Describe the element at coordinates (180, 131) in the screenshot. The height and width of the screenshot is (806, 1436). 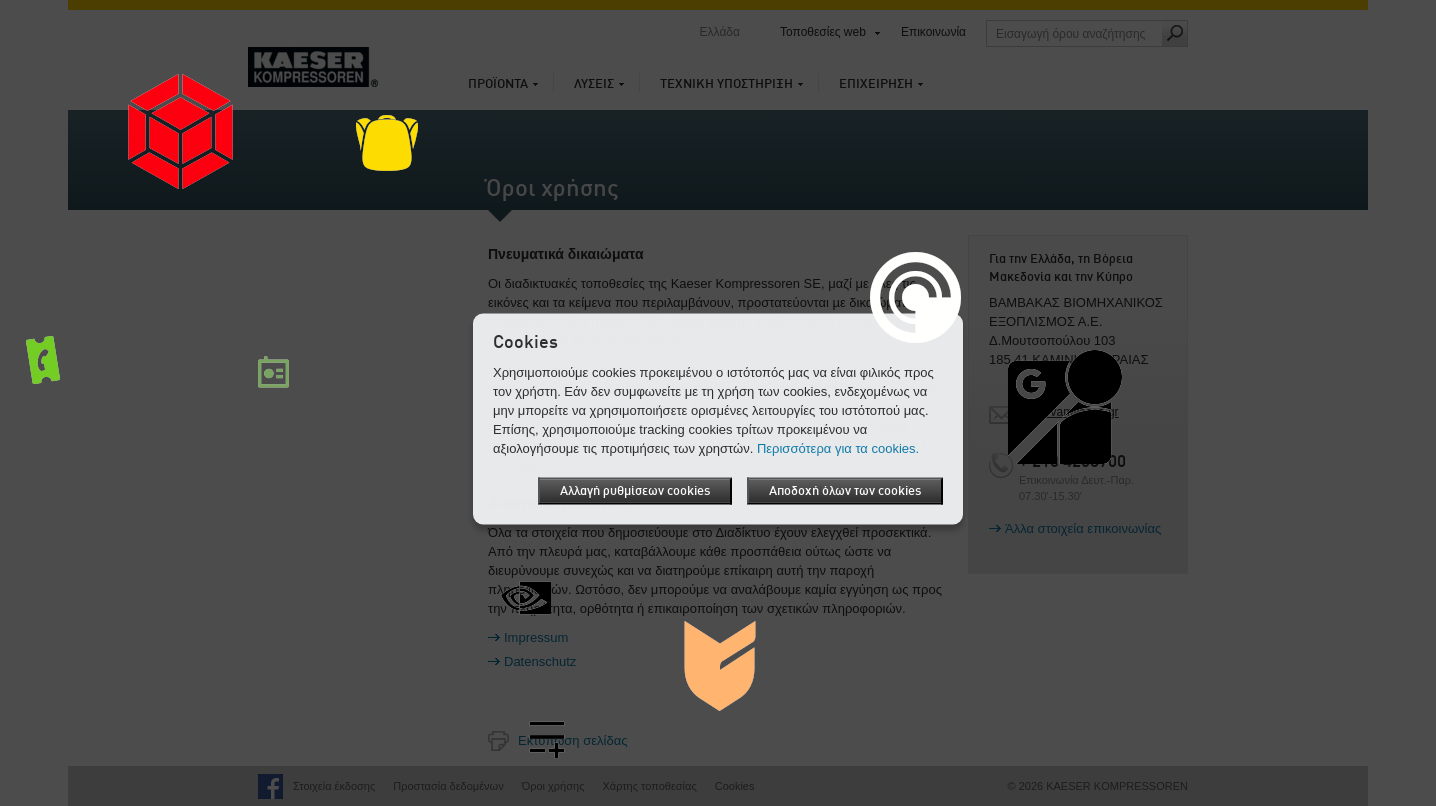
I see `webpack module bundler logo` at that location.